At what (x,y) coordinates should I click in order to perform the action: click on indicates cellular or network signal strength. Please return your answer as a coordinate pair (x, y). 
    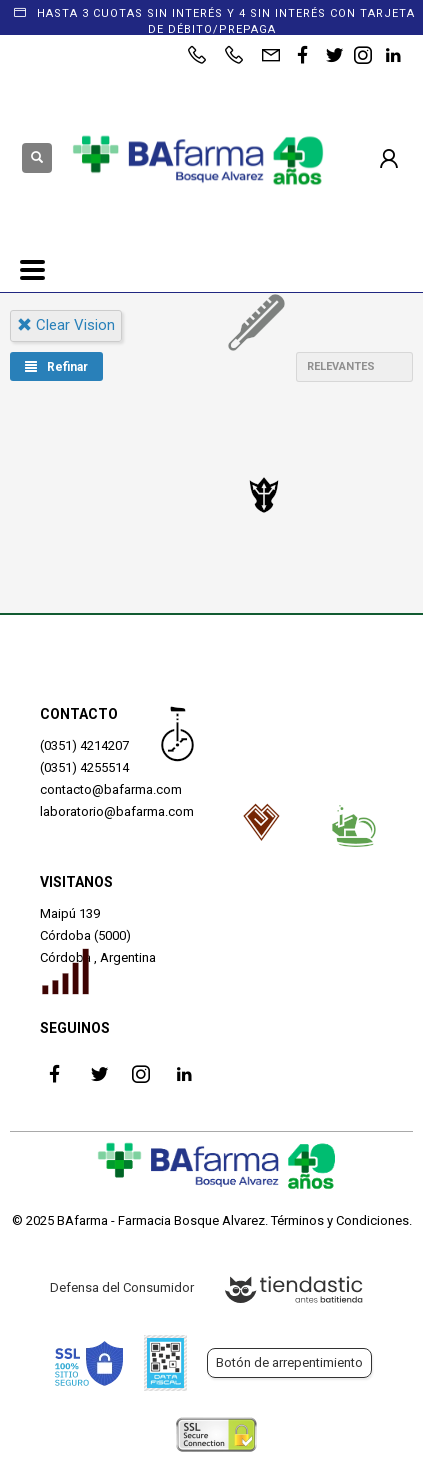
    Looking at the image, I should click on (65, 971).